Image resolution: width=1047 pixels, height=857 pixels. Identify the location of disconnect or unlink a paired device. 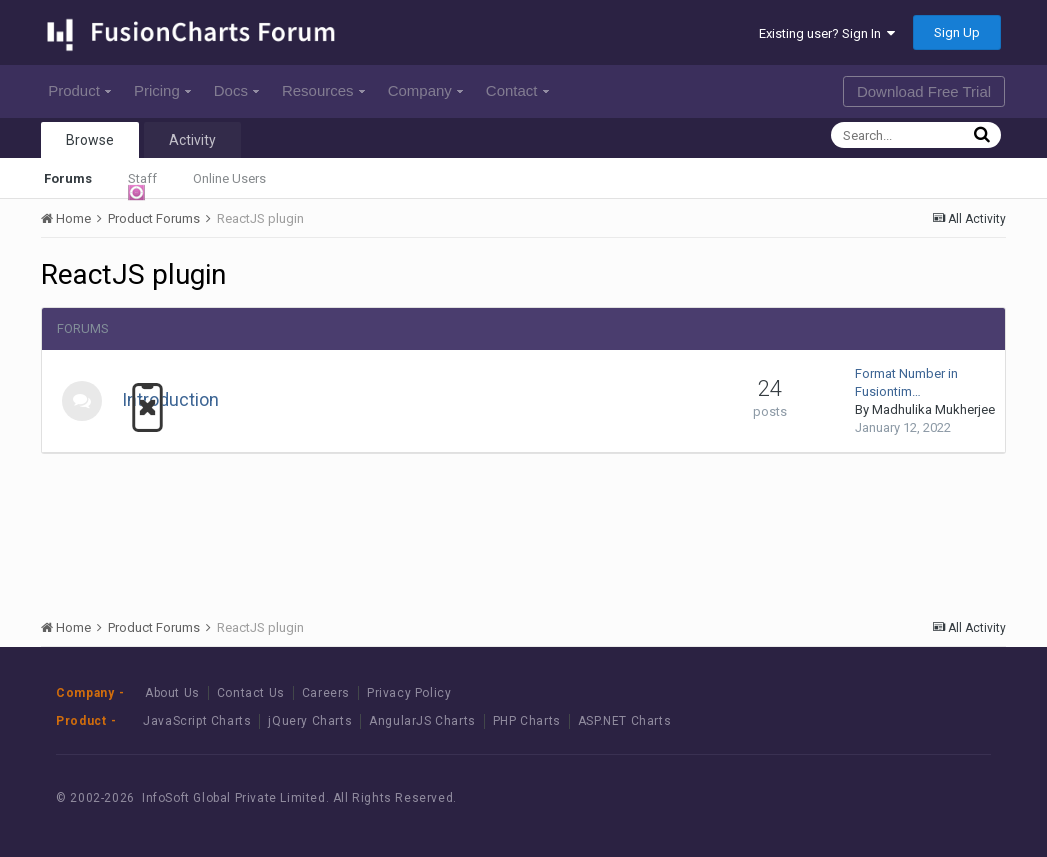
(147, 407).